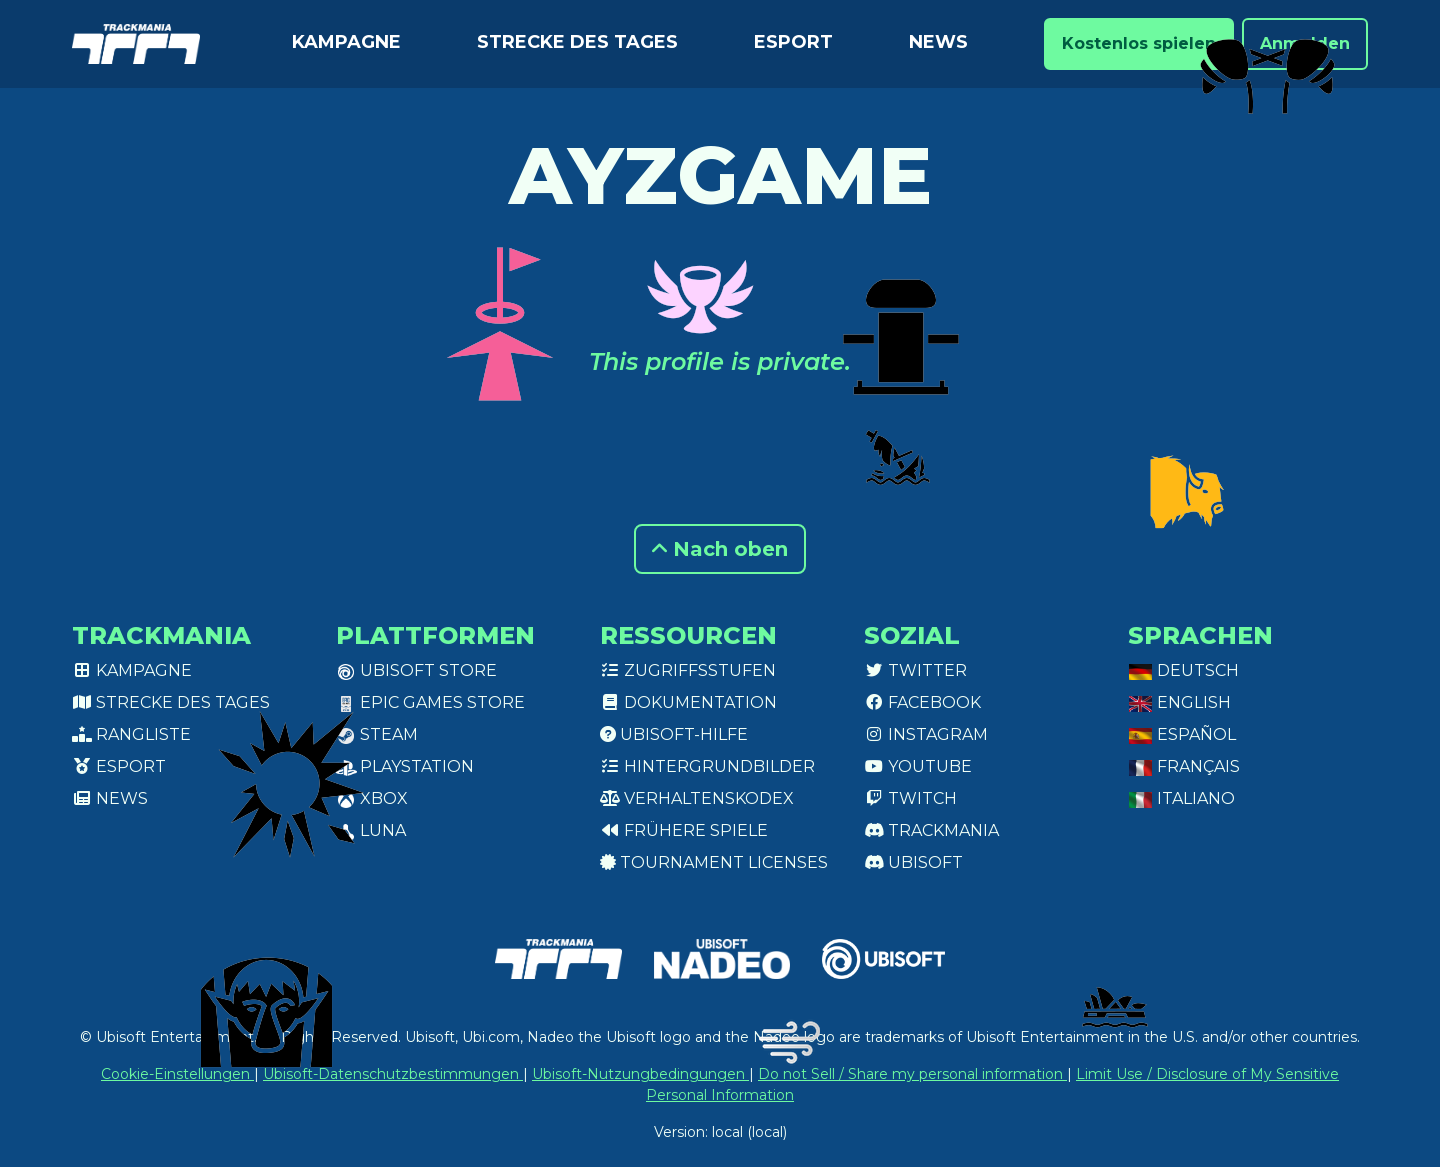 This screenshot has width=1440, height=1167. Describe the element at coordinates (1115, 1002) in the screenshot. I see `view sydney opera house landmark information` at that location.